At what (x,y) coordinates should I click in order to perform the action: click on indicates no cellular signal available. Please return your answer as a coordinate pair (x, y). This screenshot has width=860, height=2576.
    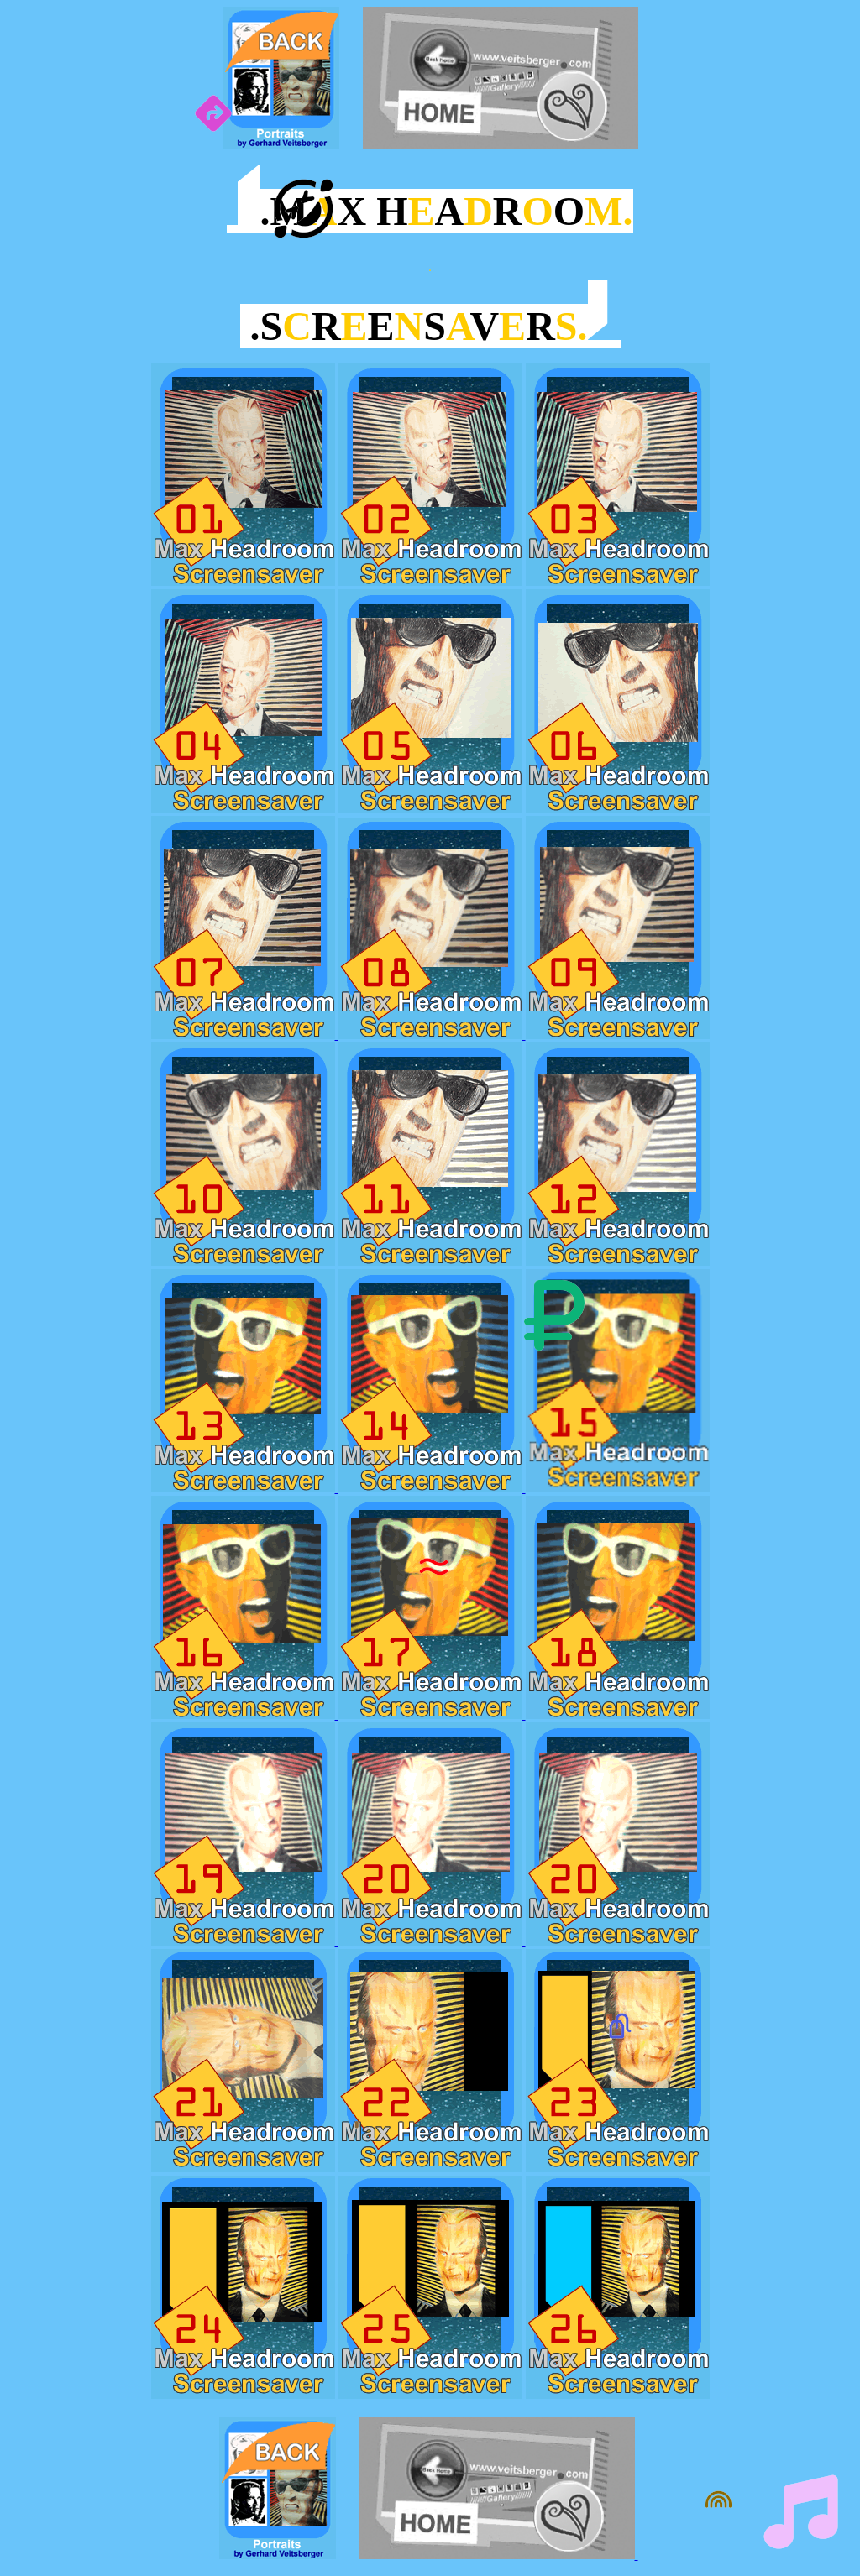
    Looking at the image, I should click on (396, 2093).